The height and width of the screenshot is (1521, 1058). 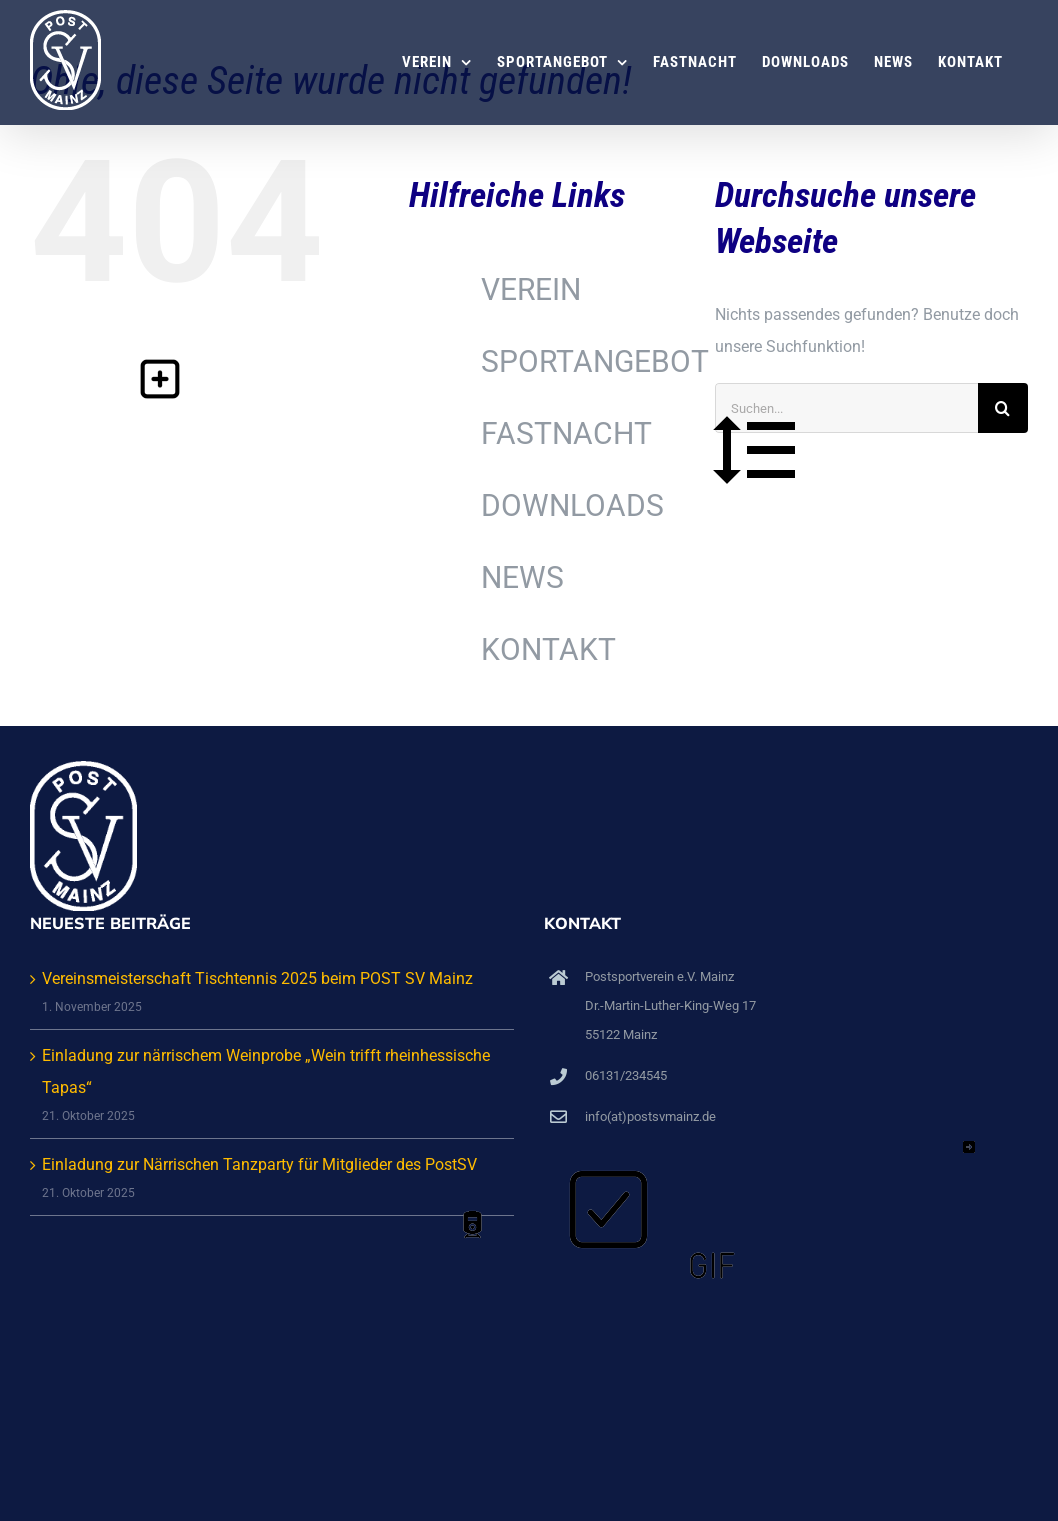 What do you see at coordinates (472, 1224) in the screenshot?
I see `access train schedules or rail transit options` at bounding box center [472, 1224].